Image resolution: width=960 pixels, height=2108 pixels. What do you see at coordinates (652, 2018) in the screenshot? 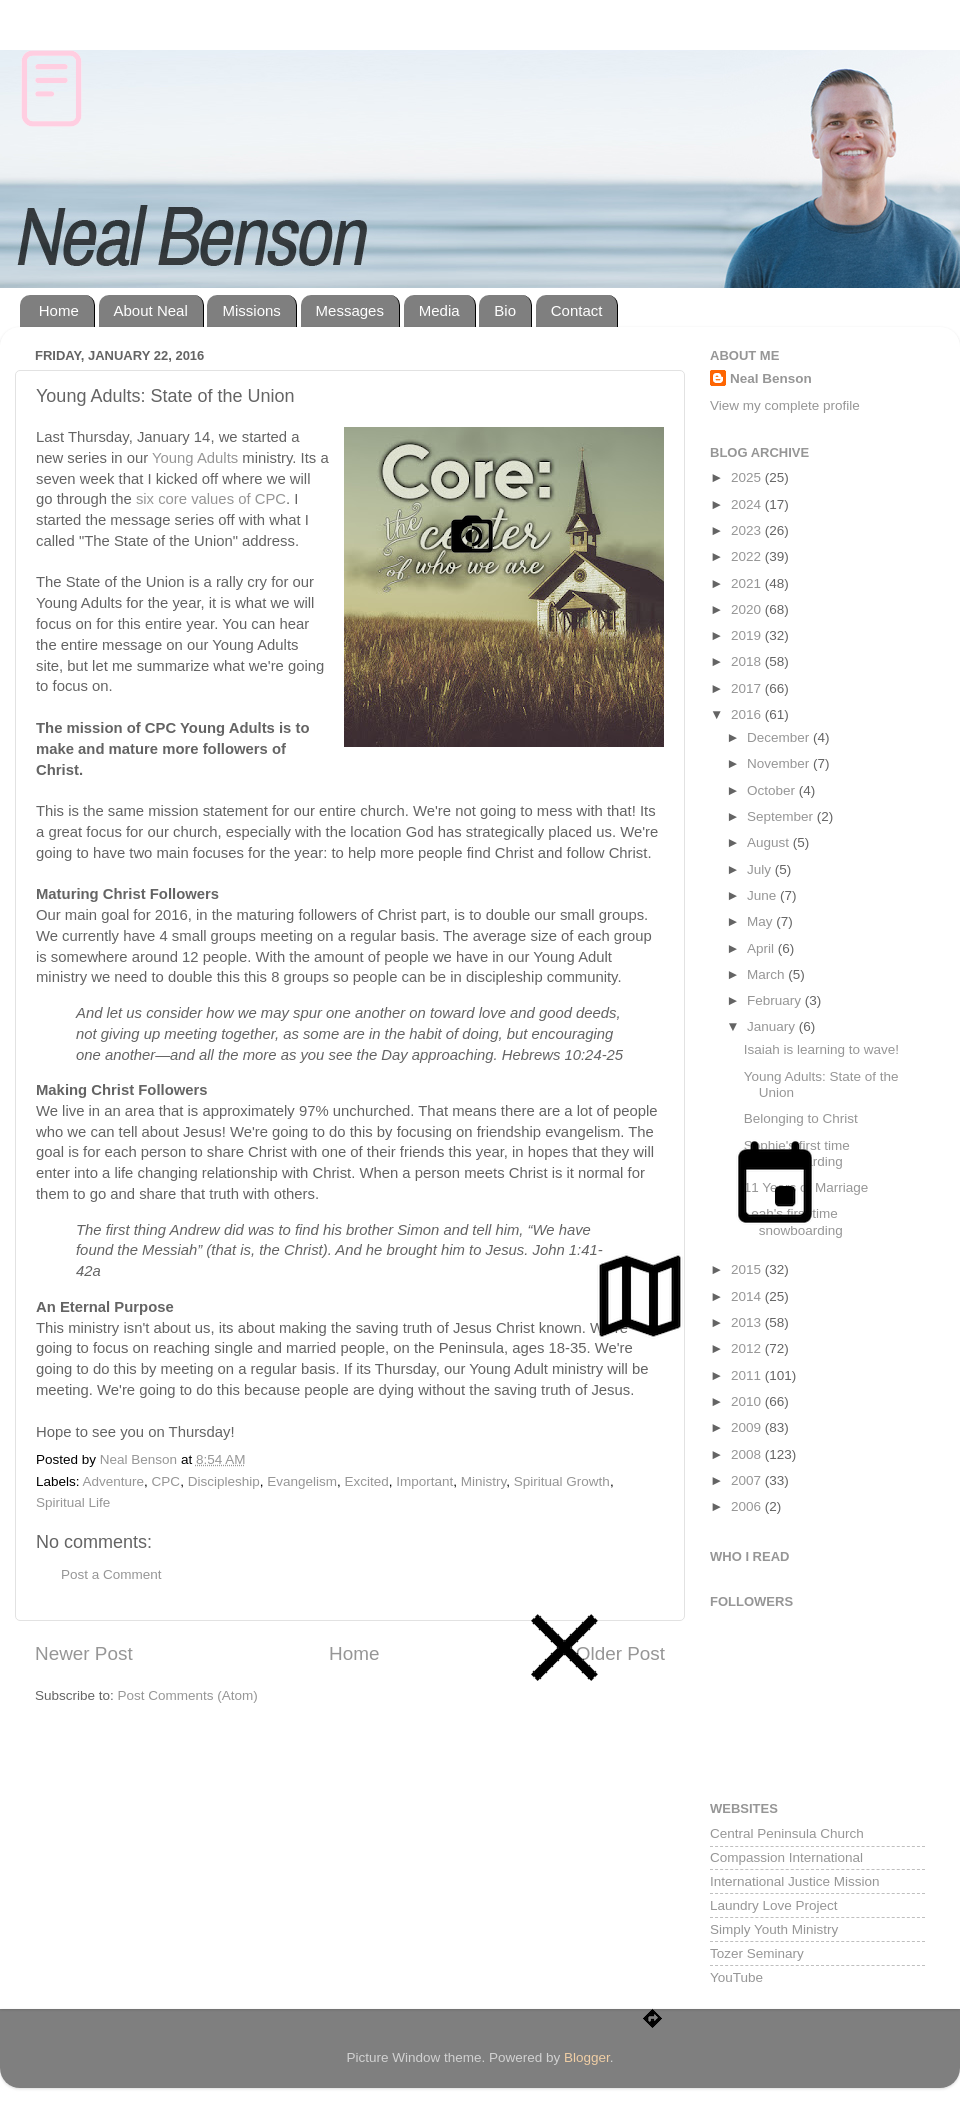
I see `get directions to a destination` at bounding box center [652, 2018].